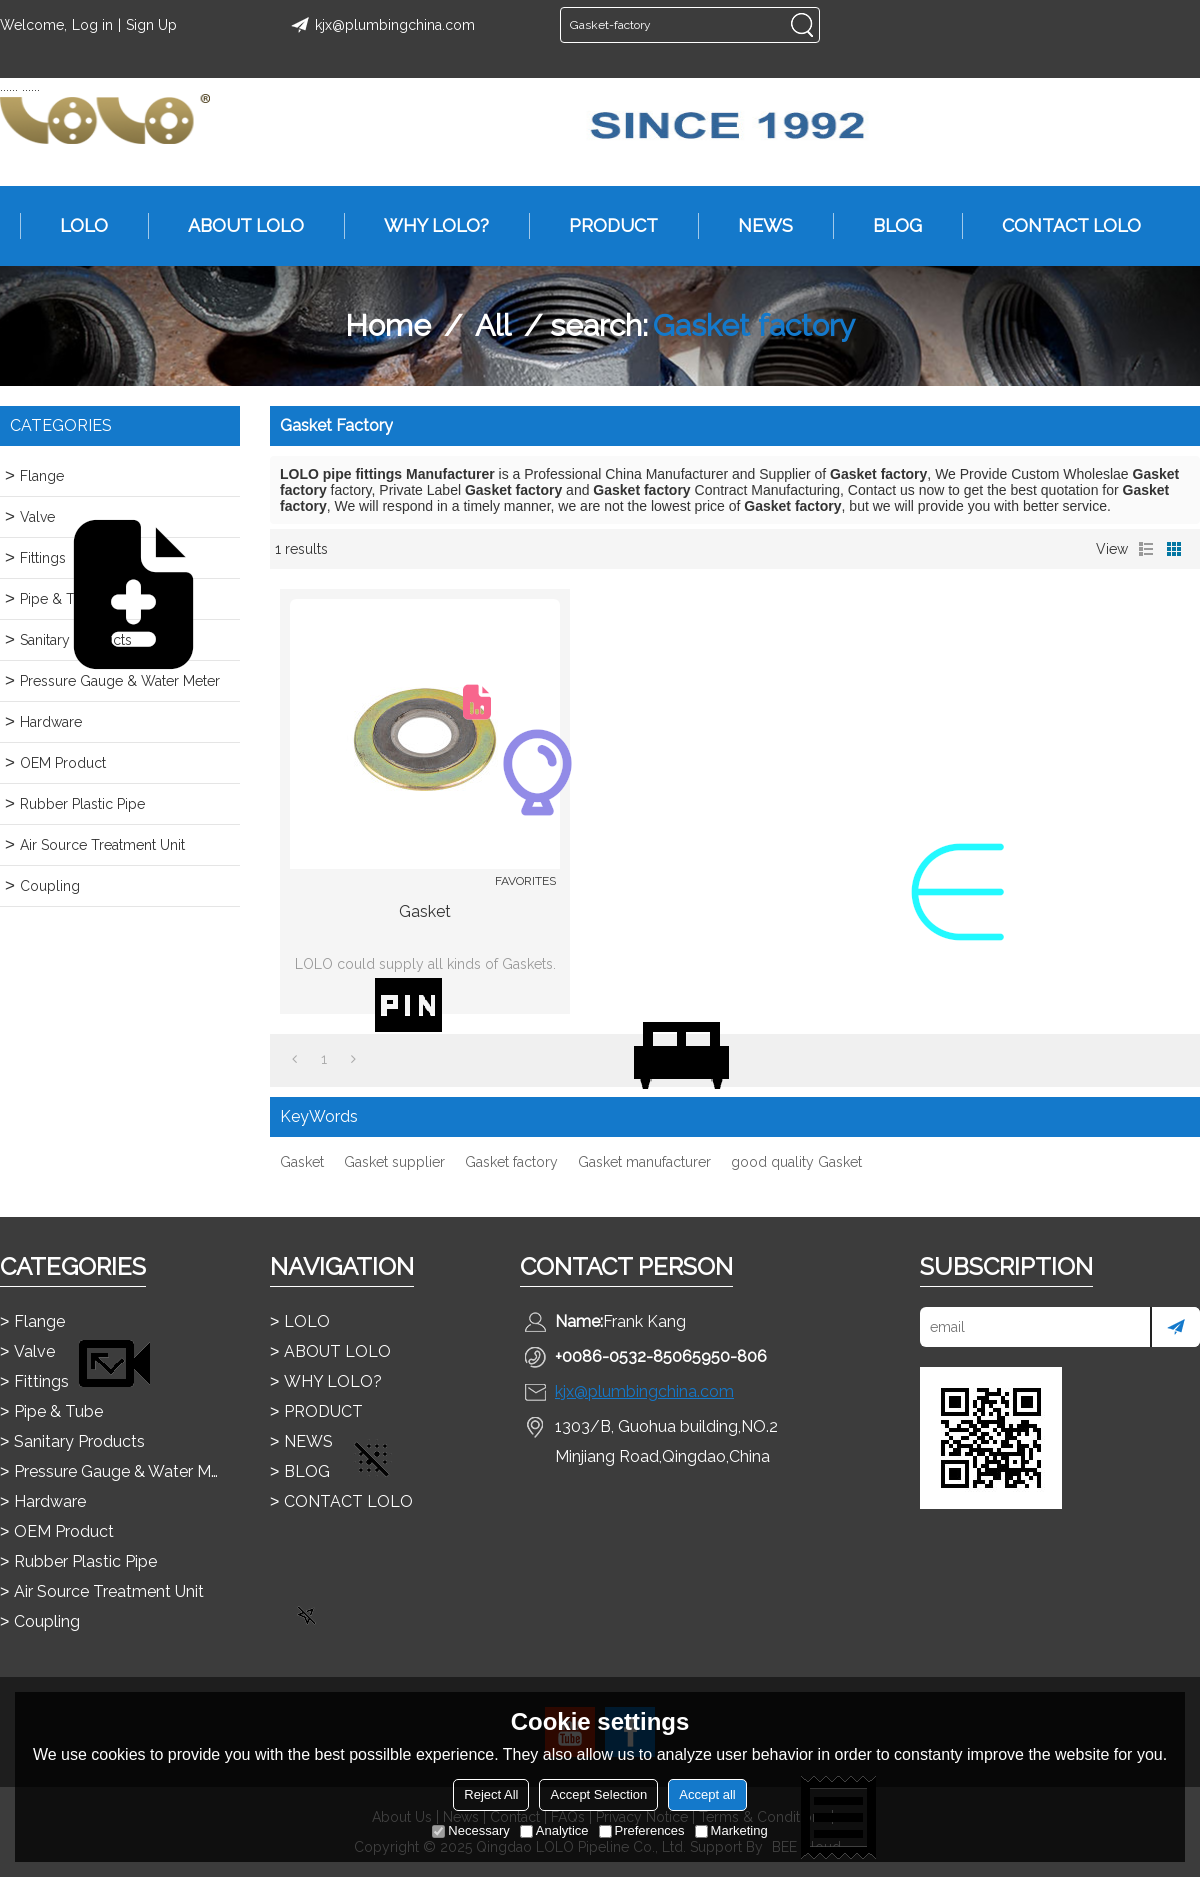 Image resolution: width=1200 pixels, height=1877 pixels. Describe the element at coordinates (133, 594) in the screenshot. I see `view file differences or changes` at that location.